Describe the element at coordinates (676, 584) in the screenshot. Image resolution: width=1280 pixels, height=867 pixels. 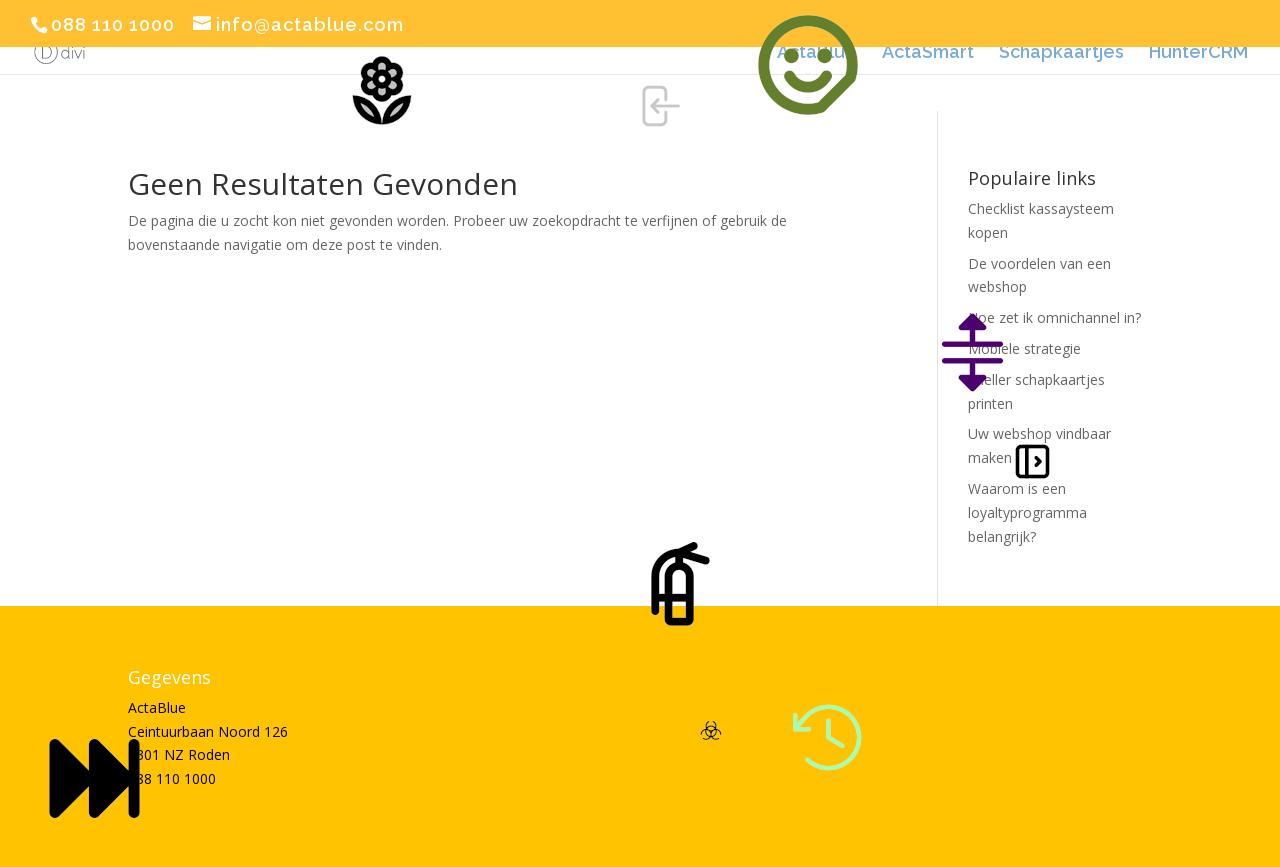
I see `fire safety equipment indicator` at that location.